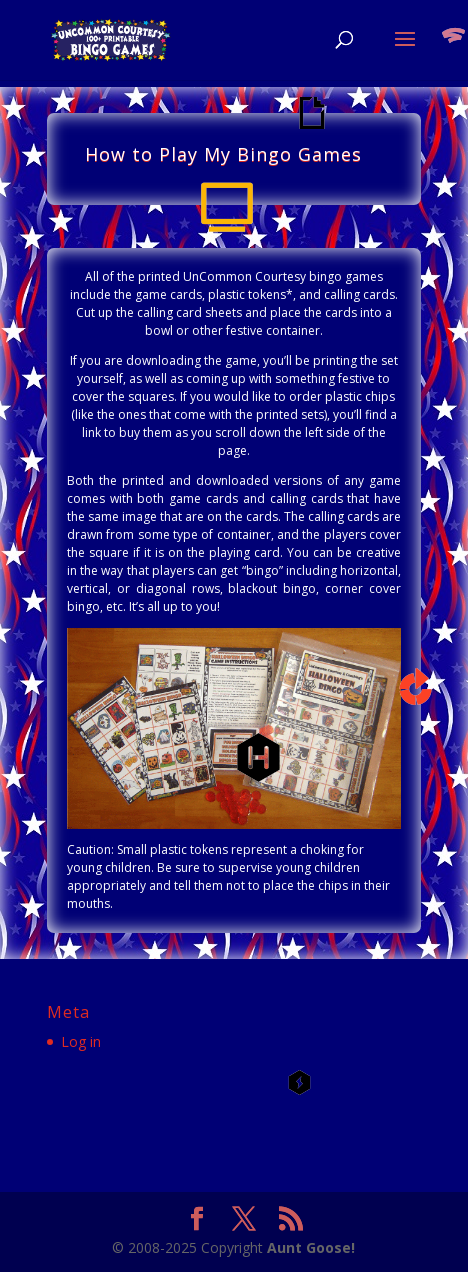 The image size is (468, 1272). I want to click on Hexo static site generator logo, so click(258, 757).